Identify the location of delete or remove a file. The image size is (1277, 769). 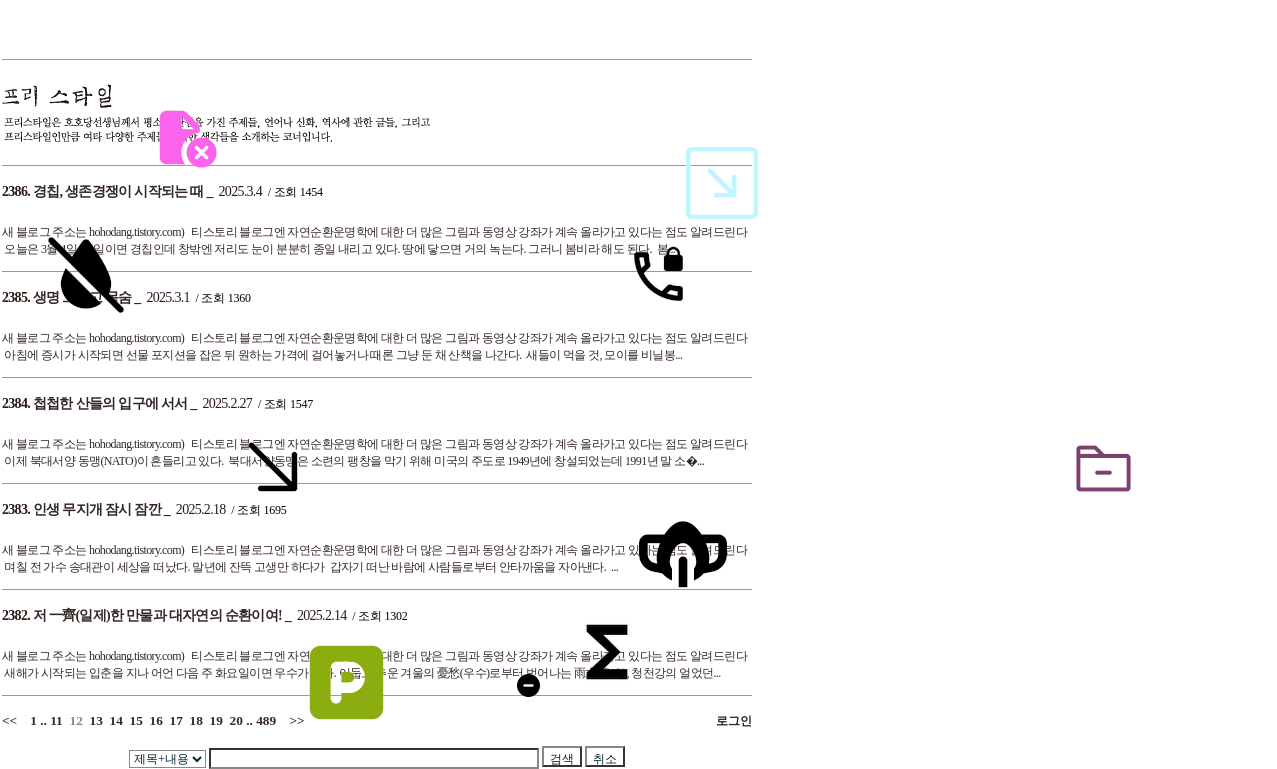
(186, 137).